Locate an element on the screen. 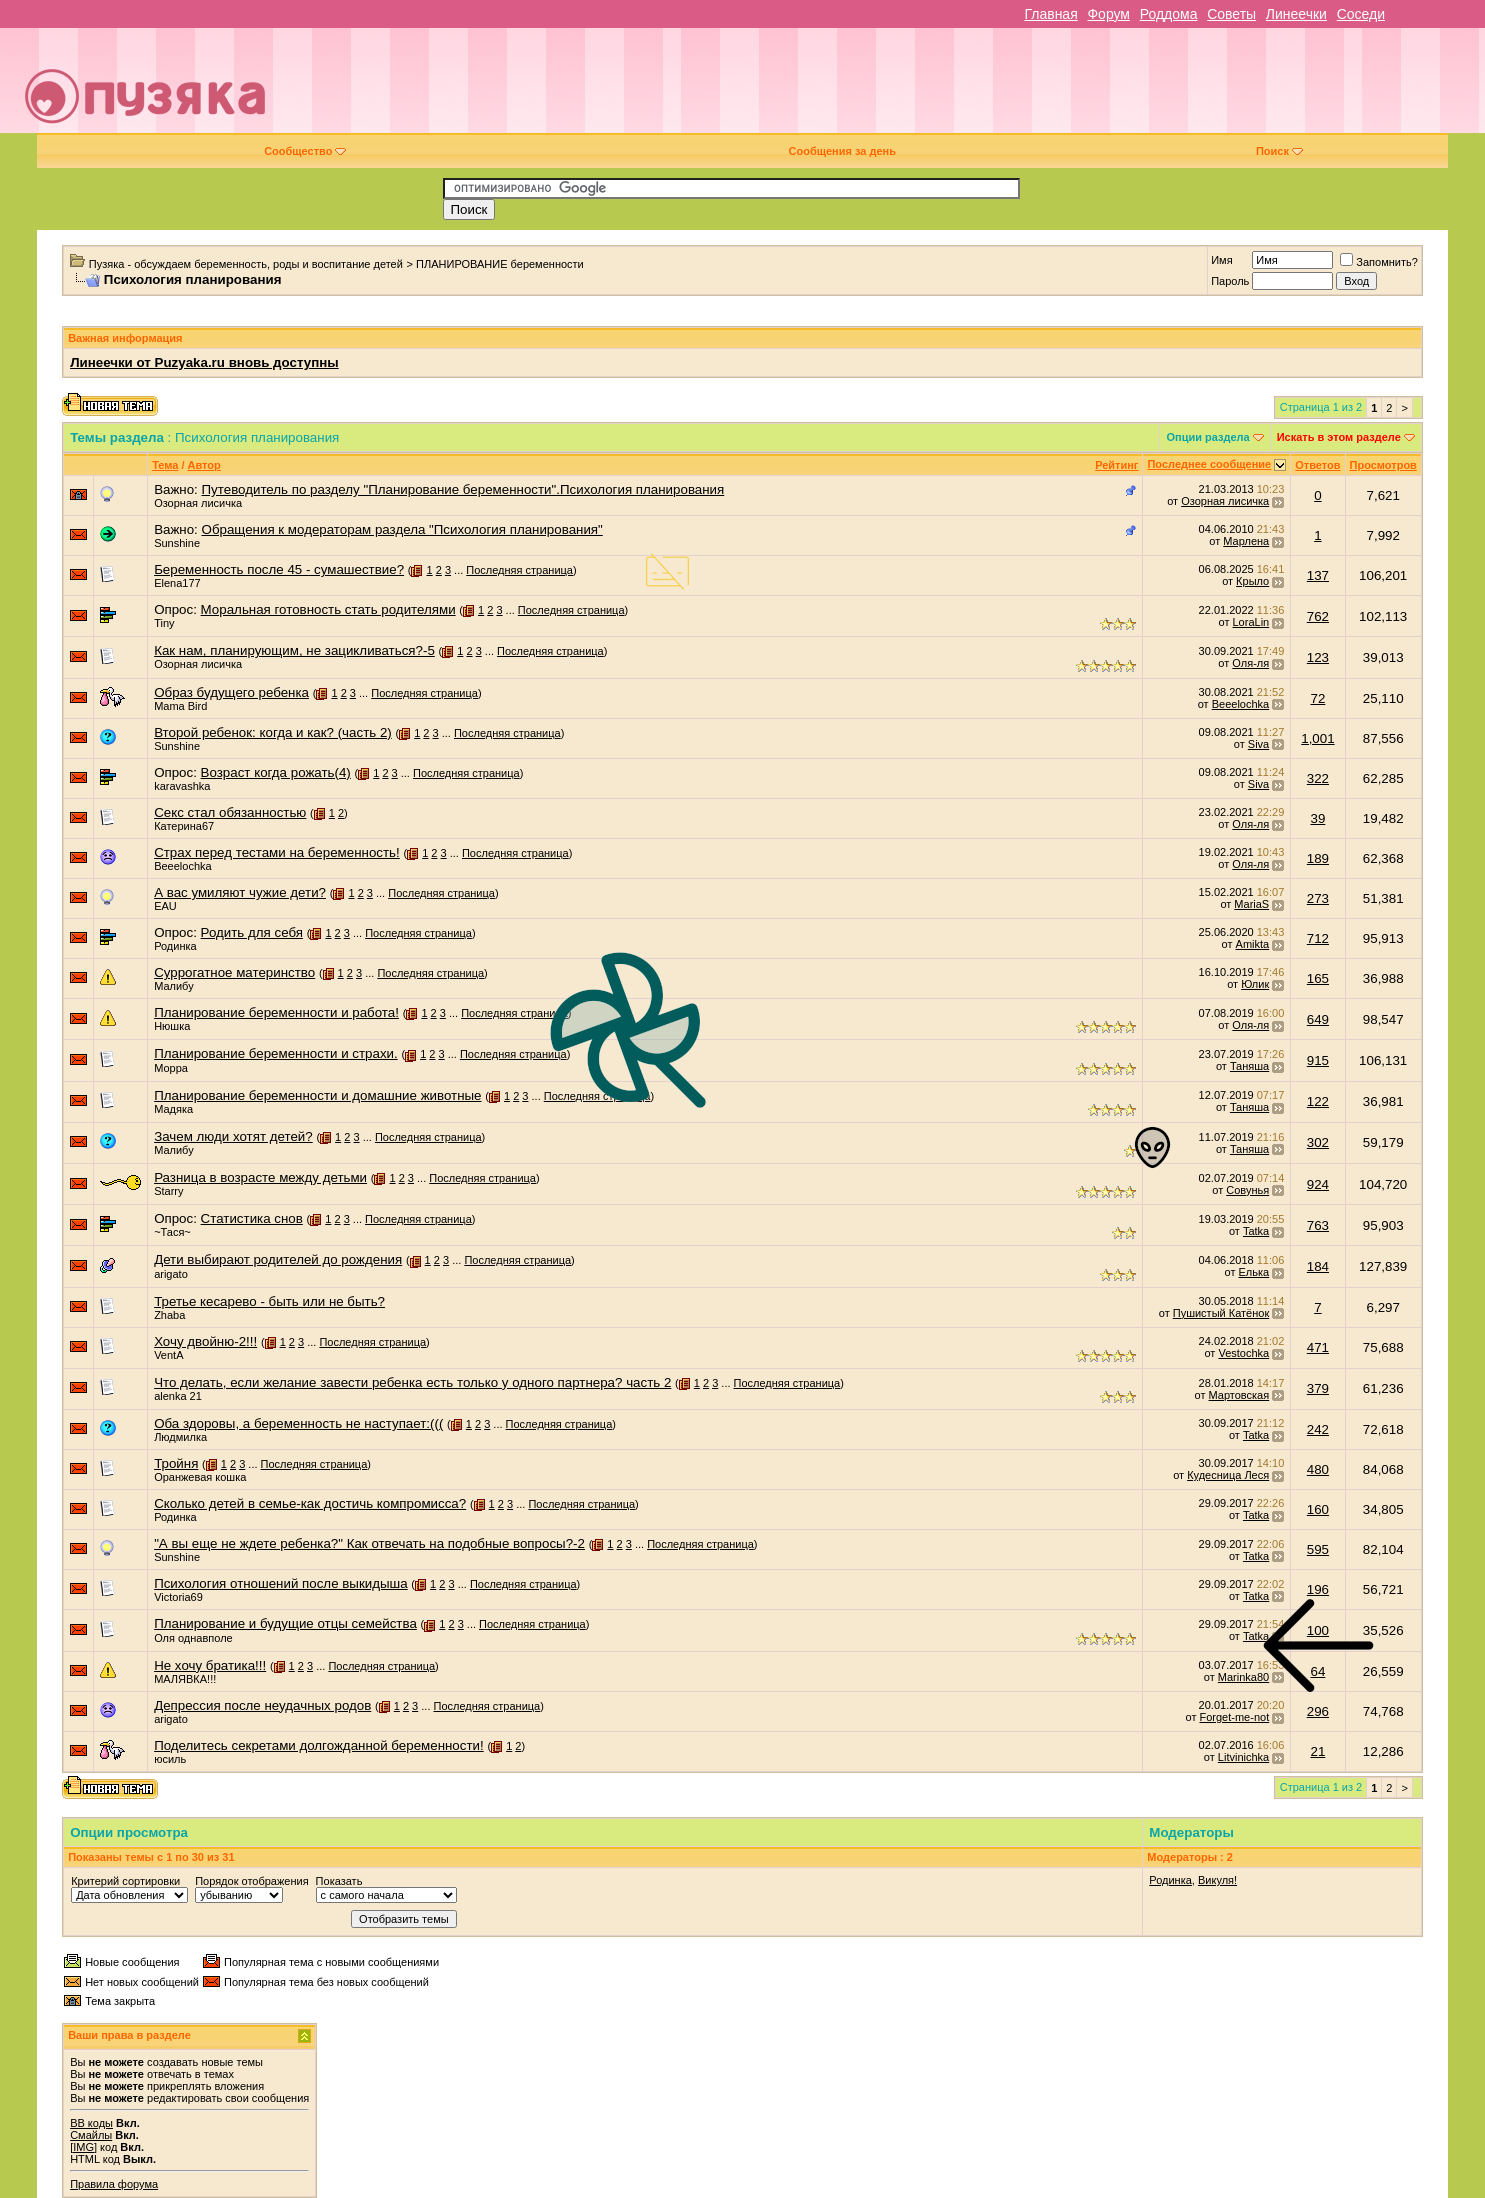  disable subtitles or closed captions is located at coordinates (667, 571).